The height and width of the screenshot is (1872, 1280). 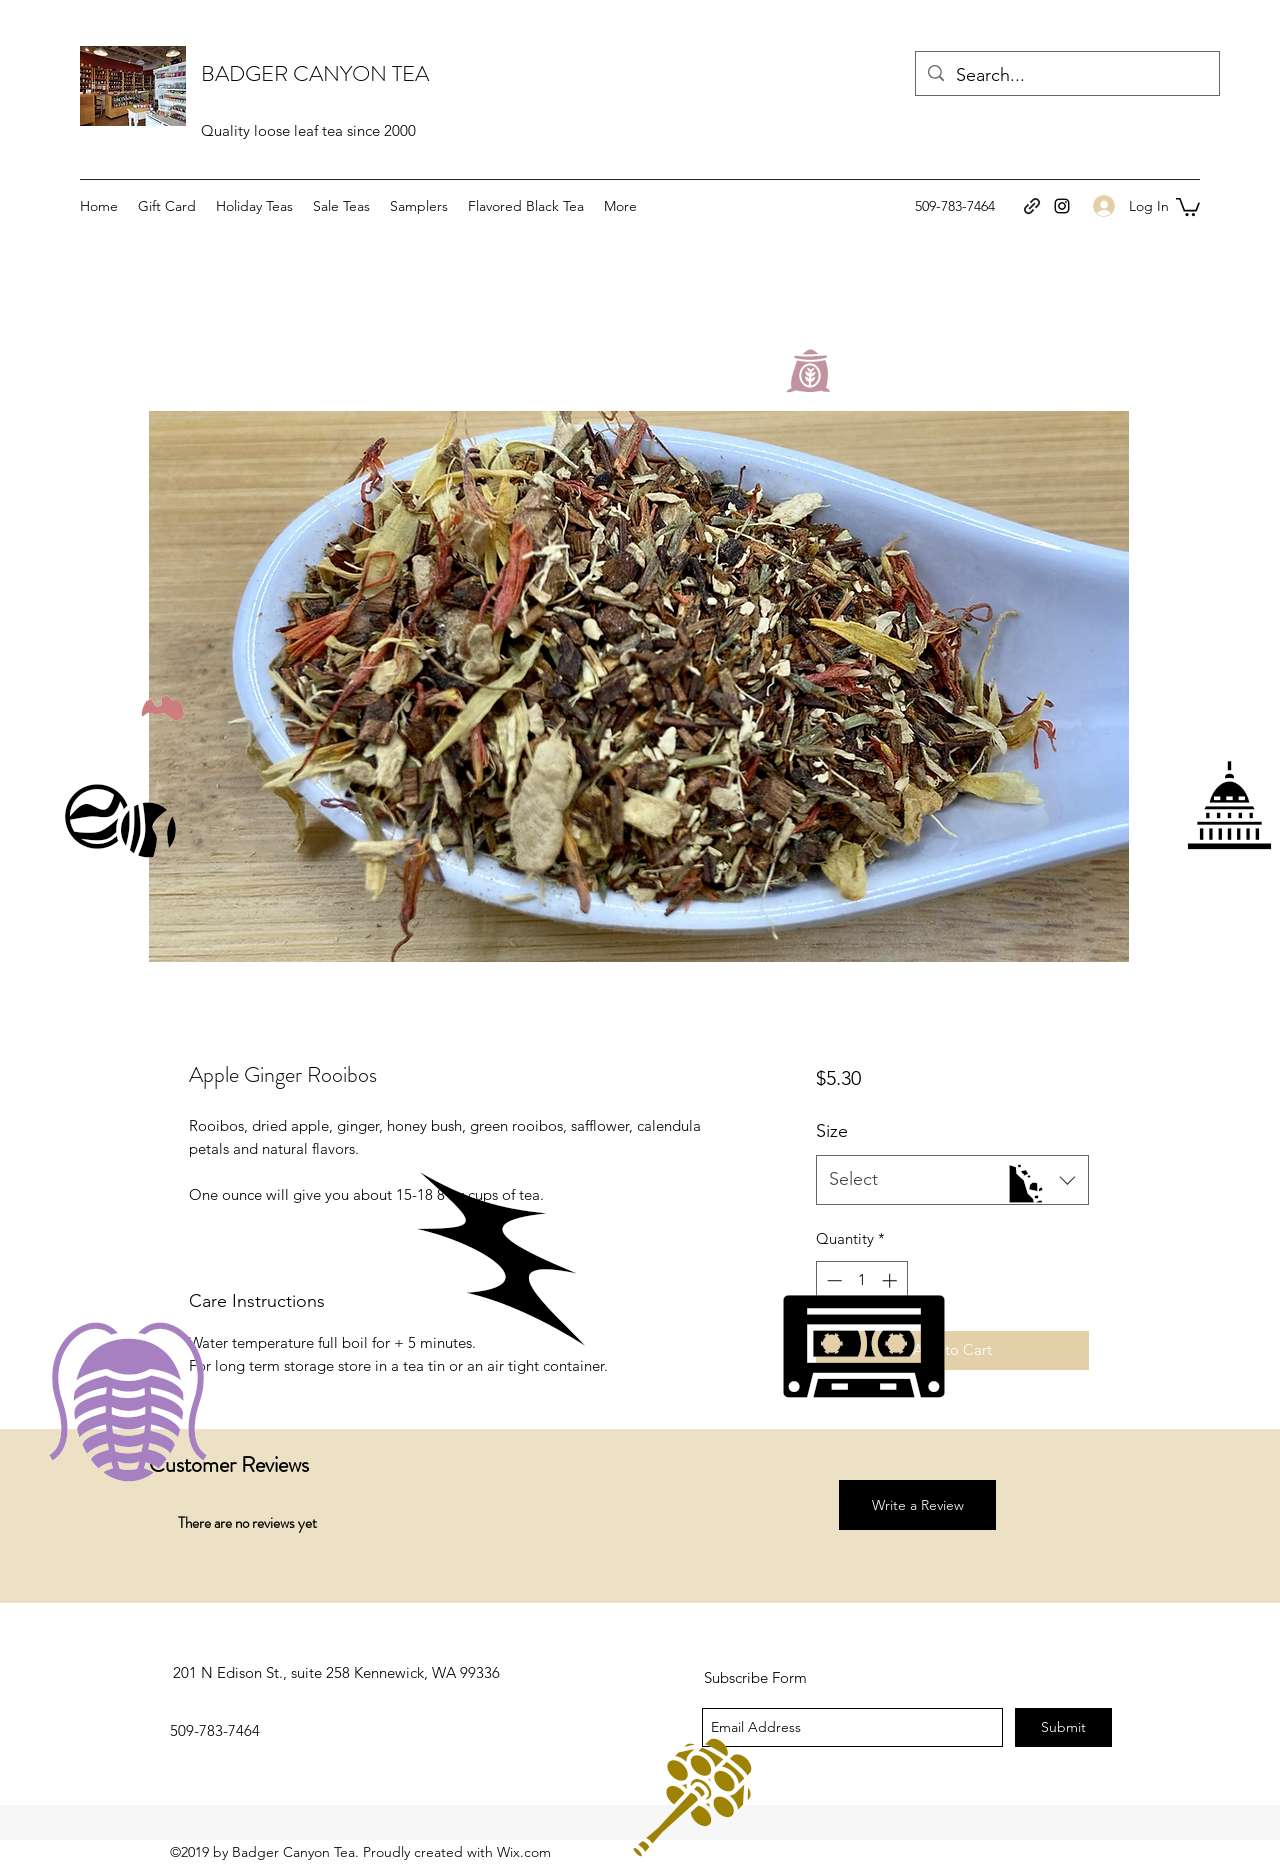 What do you see at coordinates (501, 1259) in the screenshot?
I see `indicates damage or injury status` at bounding box center [501, 1259].